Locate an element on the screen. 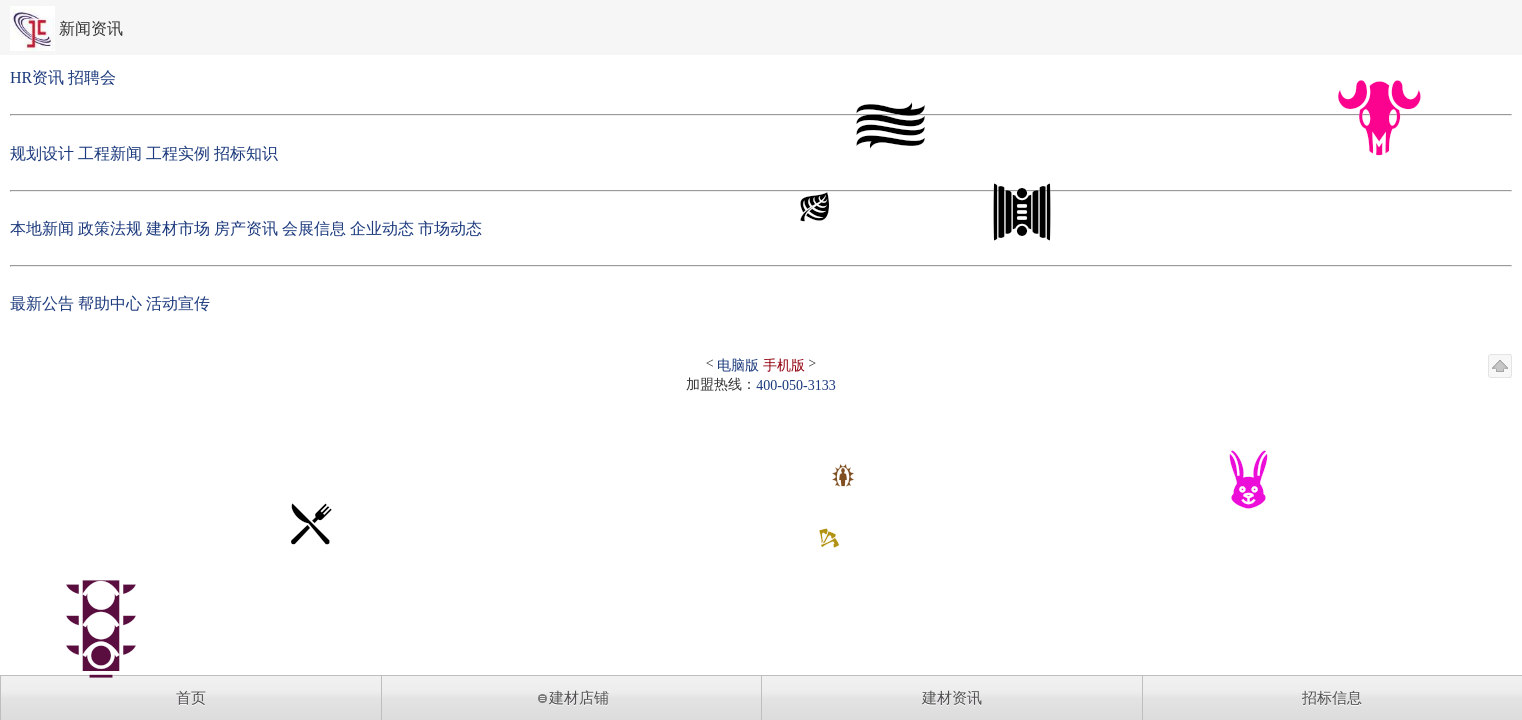 The height and width of the screenshot is (720, 1522). select hatchet or axe weapon type is located at coordinates (829, 538).